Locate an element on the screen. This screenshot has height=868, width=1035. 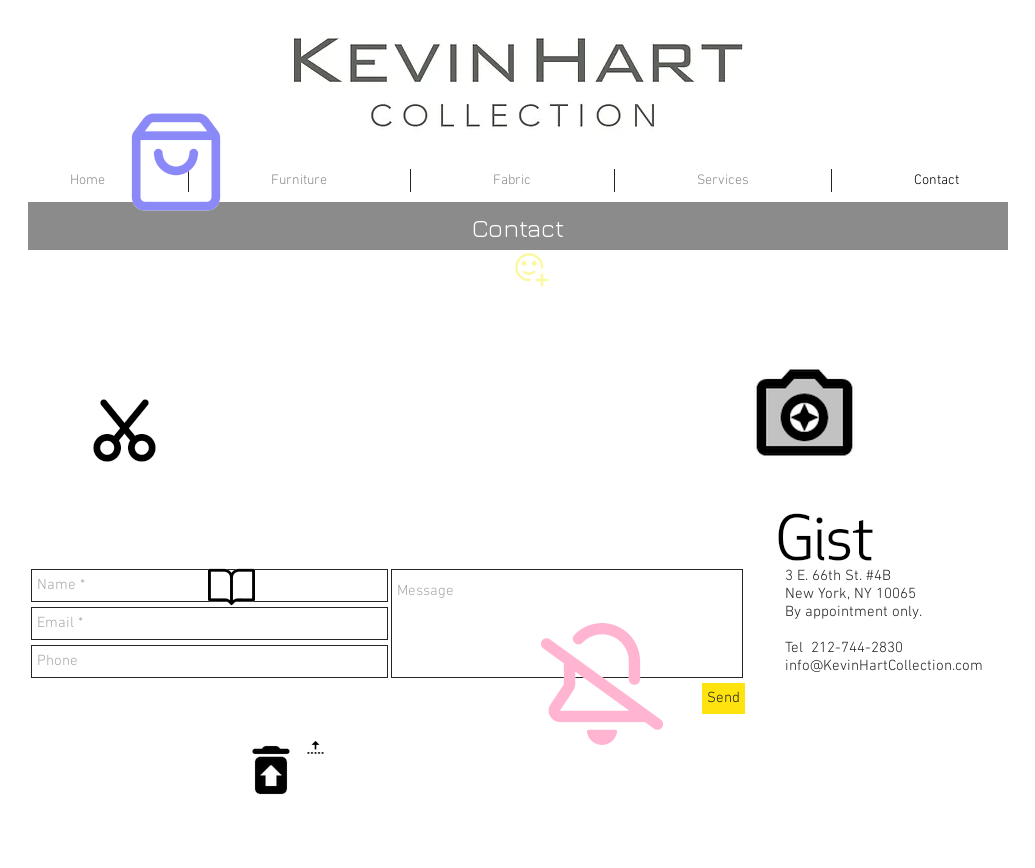
view your shopping cart is located at coordinates (176, 162).